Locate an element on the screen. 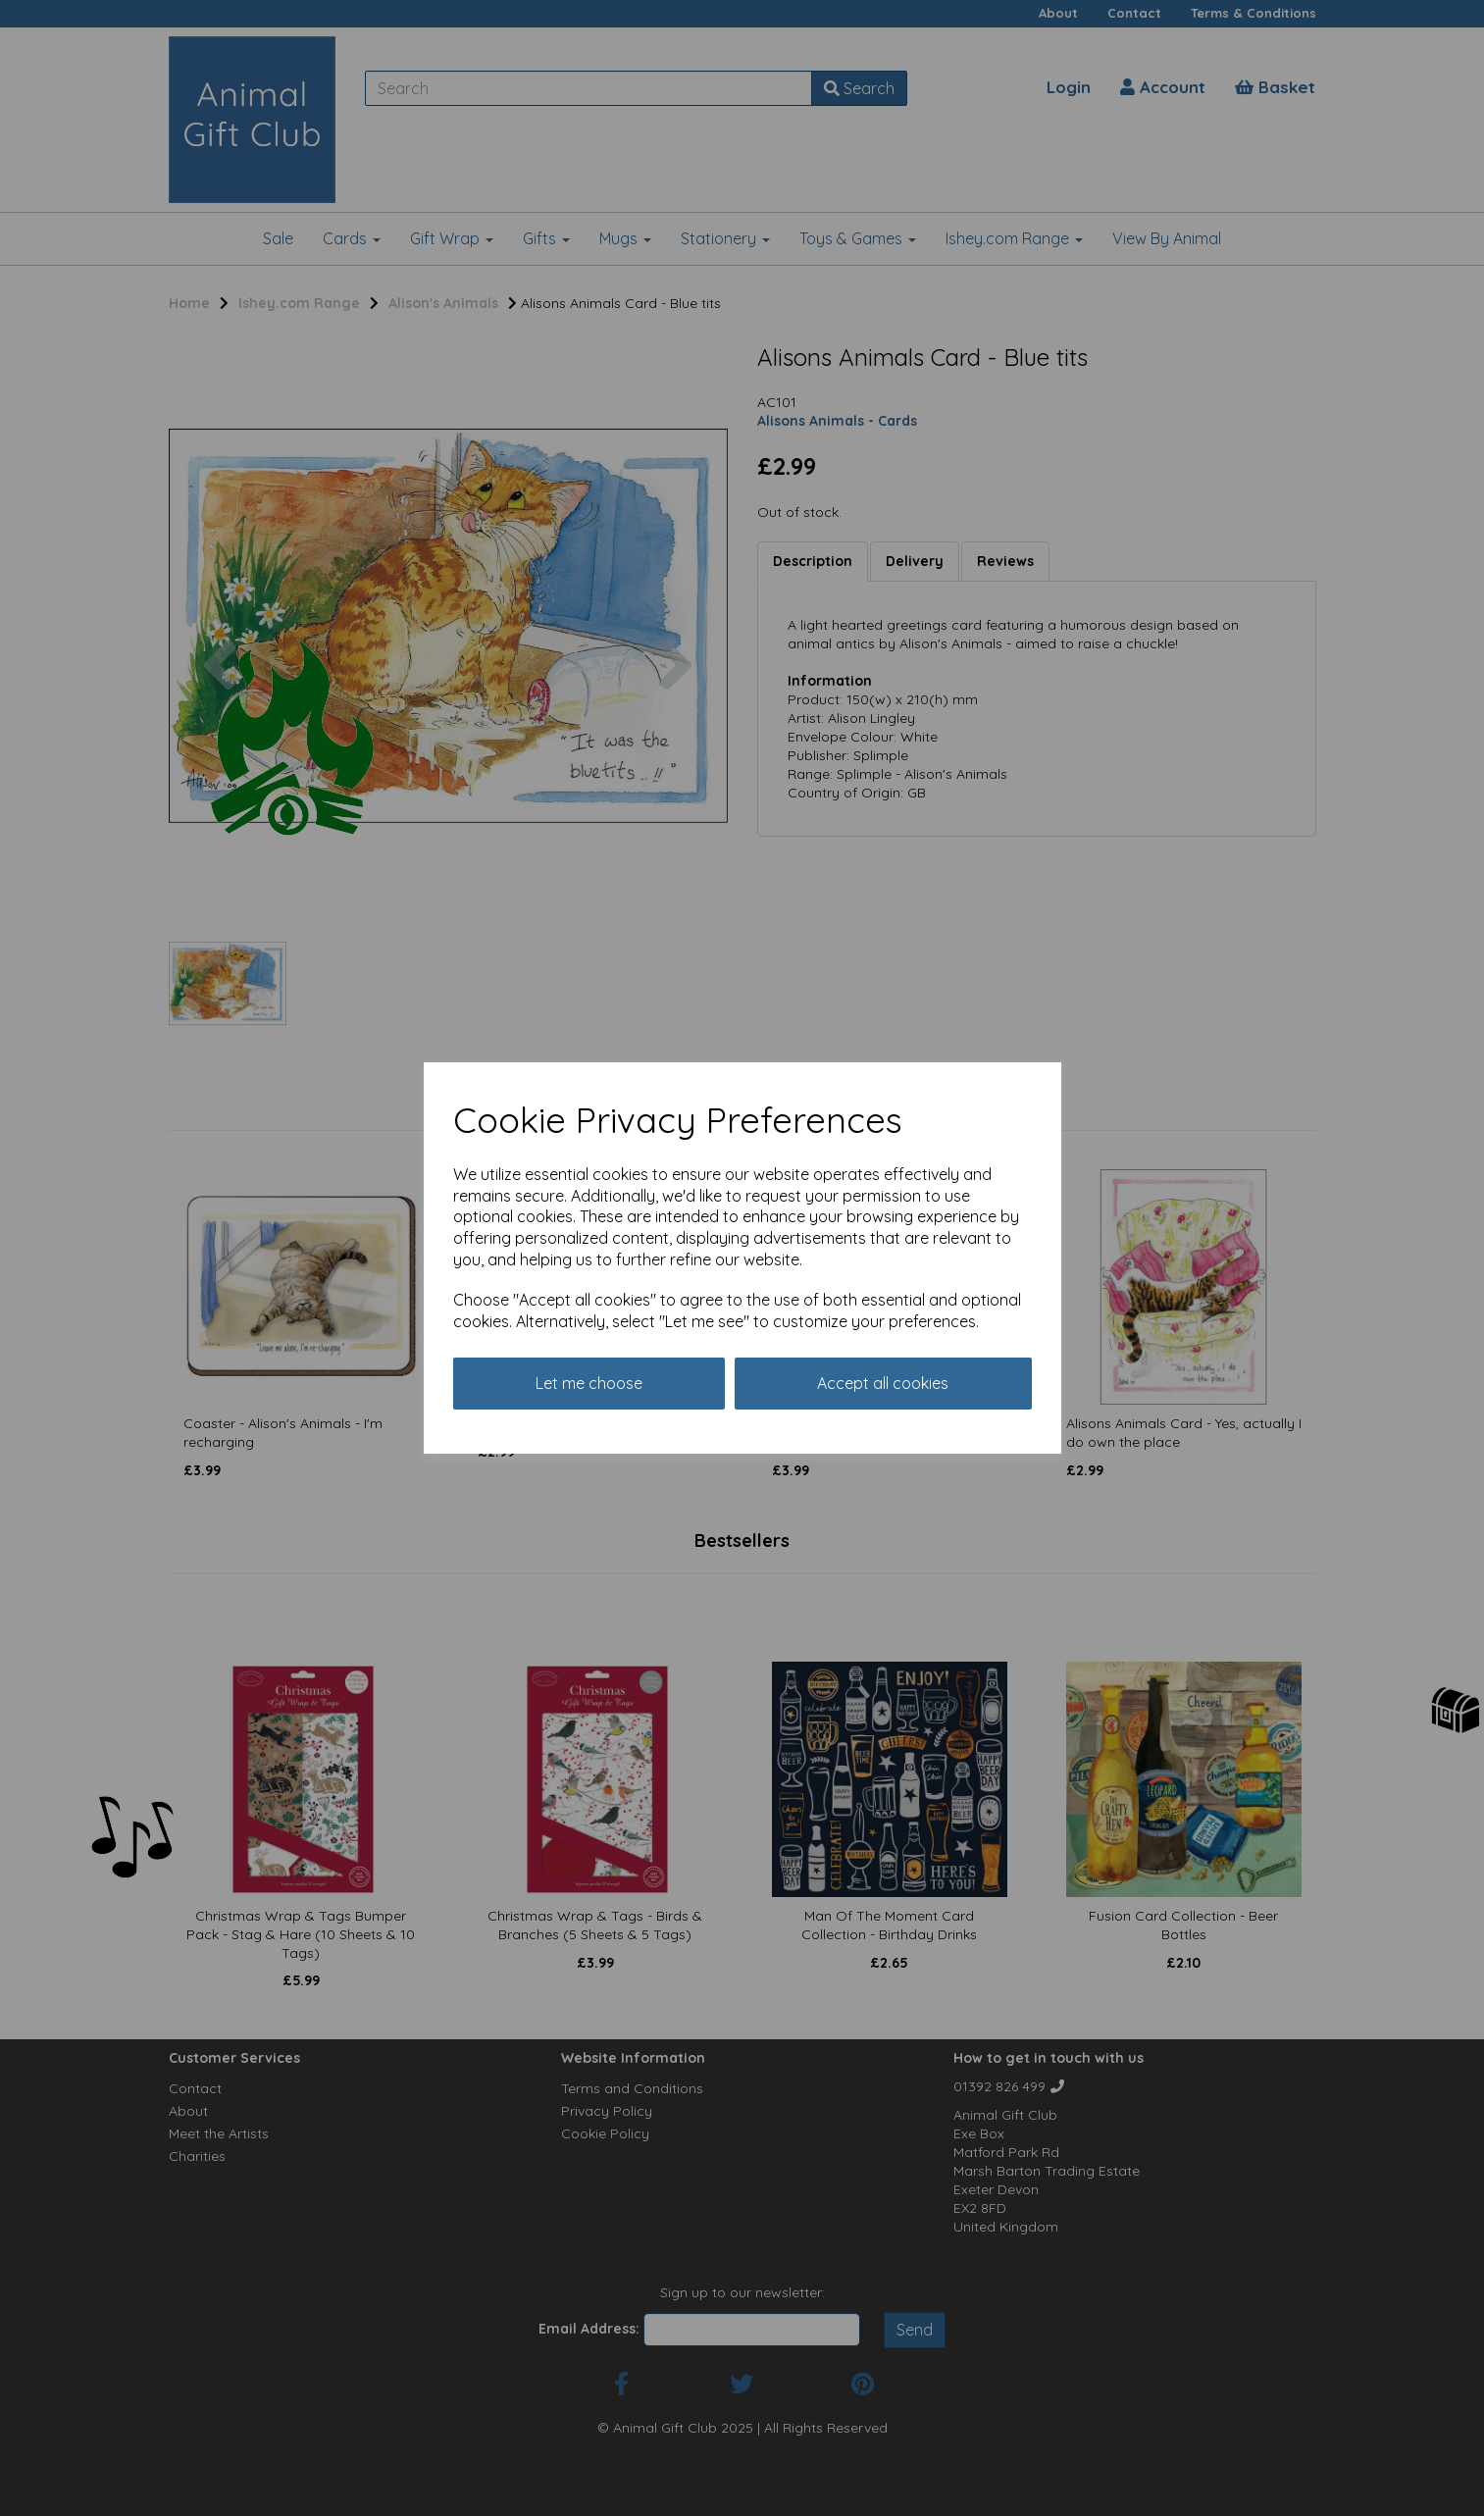  access camping or outdoor activity features is located at coordinates (286, 736).